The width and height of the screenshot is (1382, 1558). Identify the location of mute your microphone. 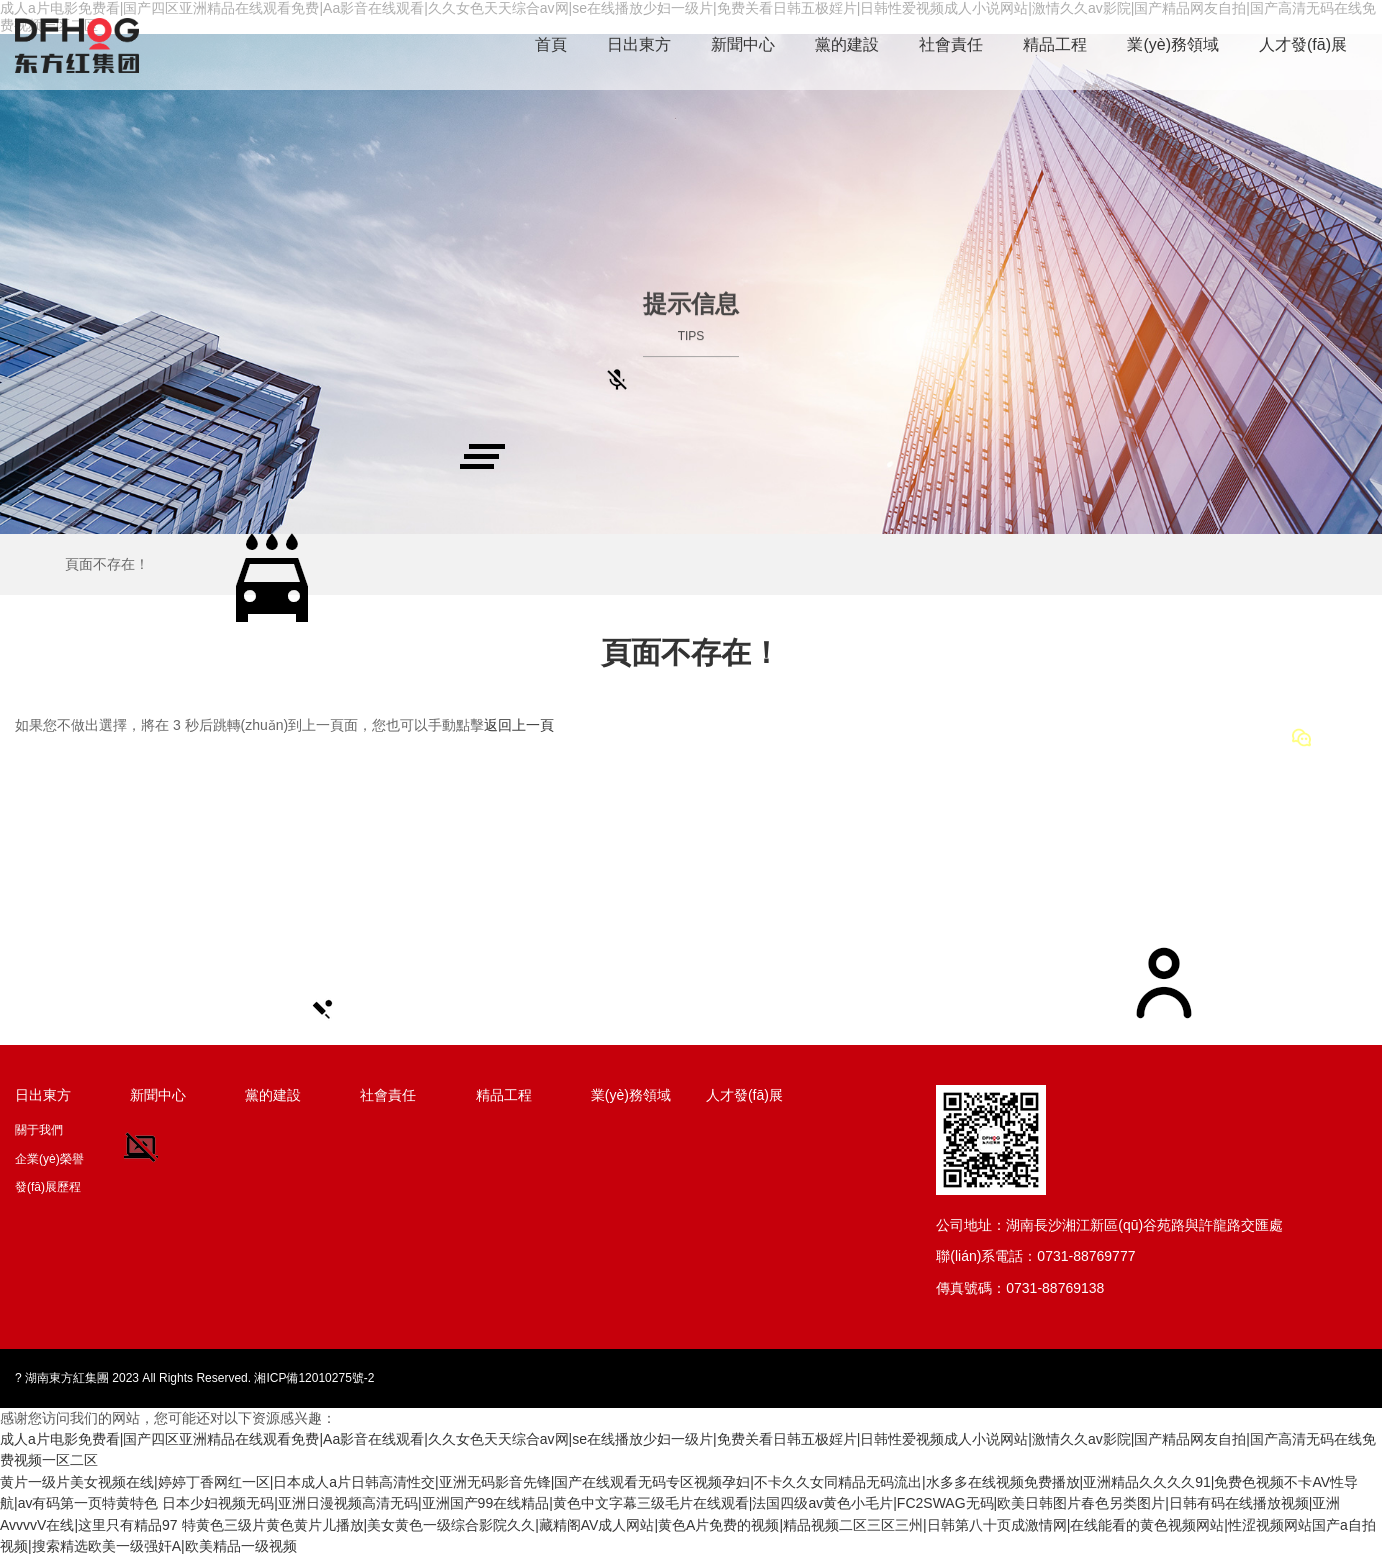
(617, 380).